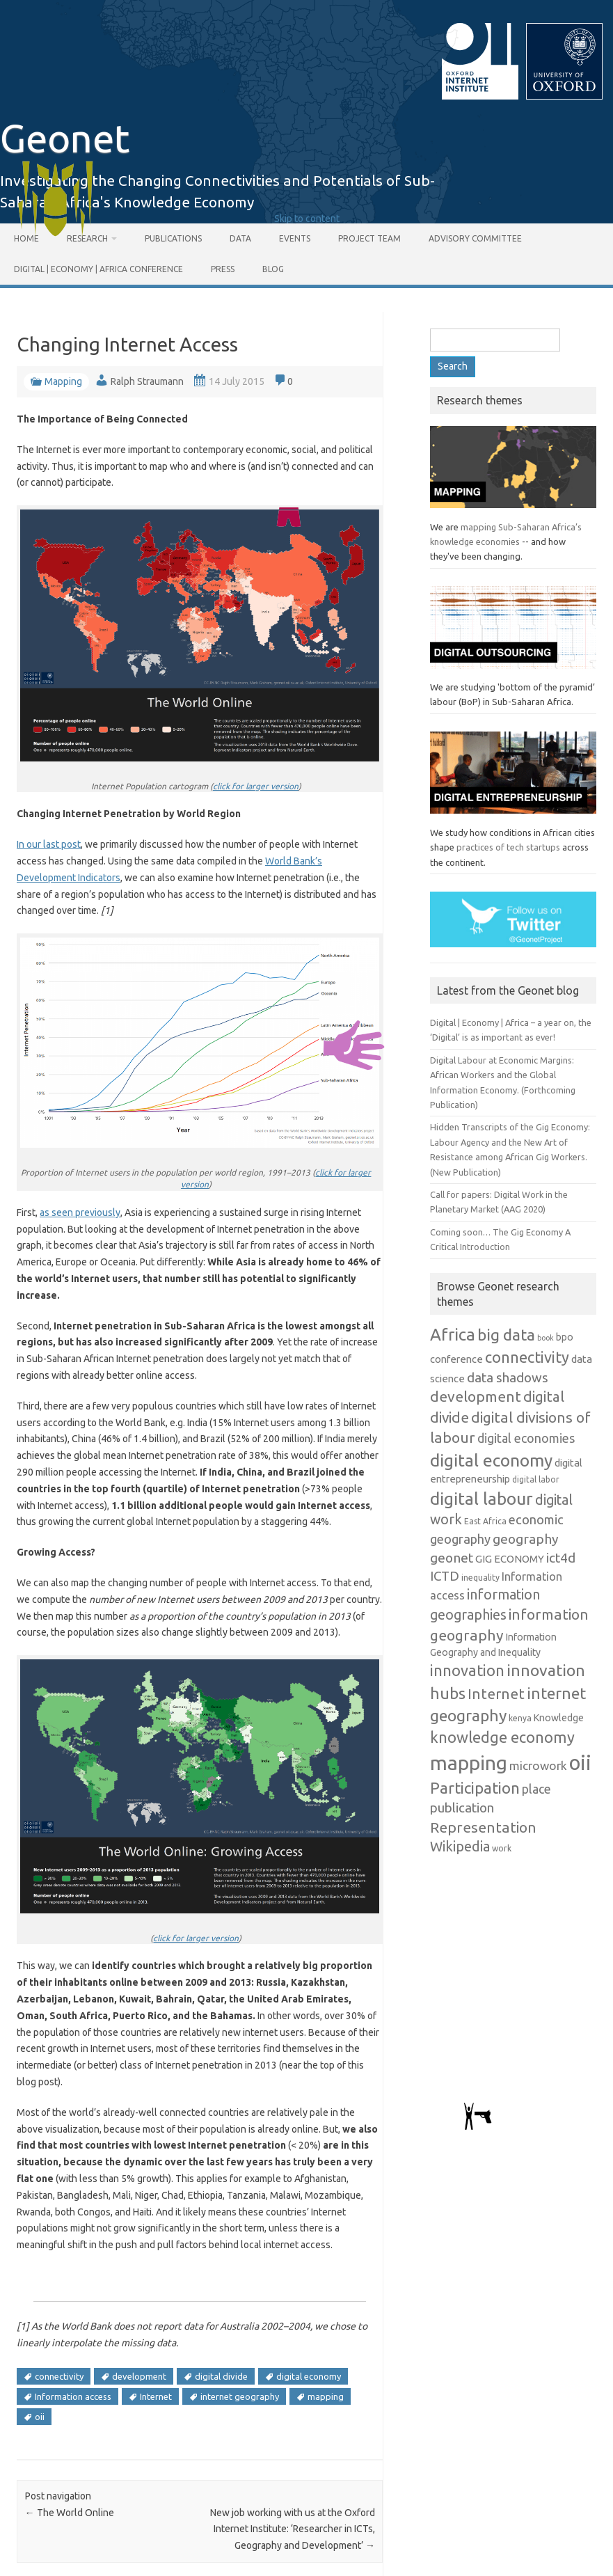  Describe the element at coordinates (354, 1043) in the screenshot. I see `play hand gesture in a game (paper in rock-paper-scissors)` at that location.